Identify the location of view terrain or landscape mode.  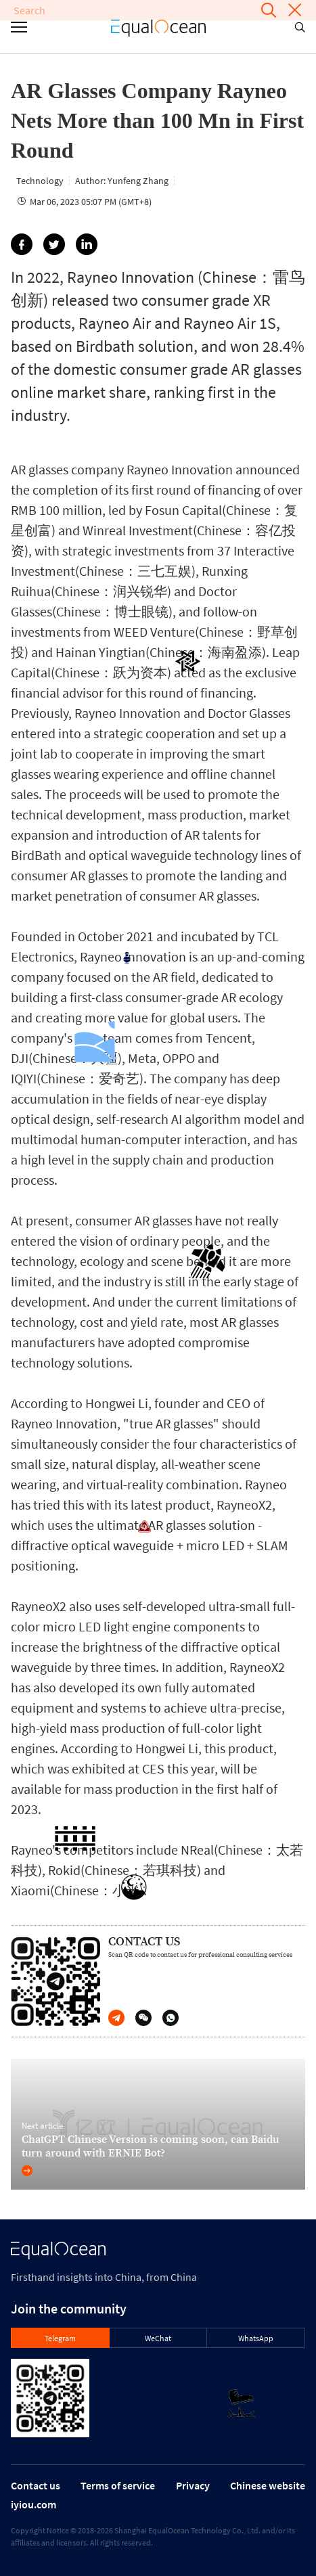
(95, 1042).